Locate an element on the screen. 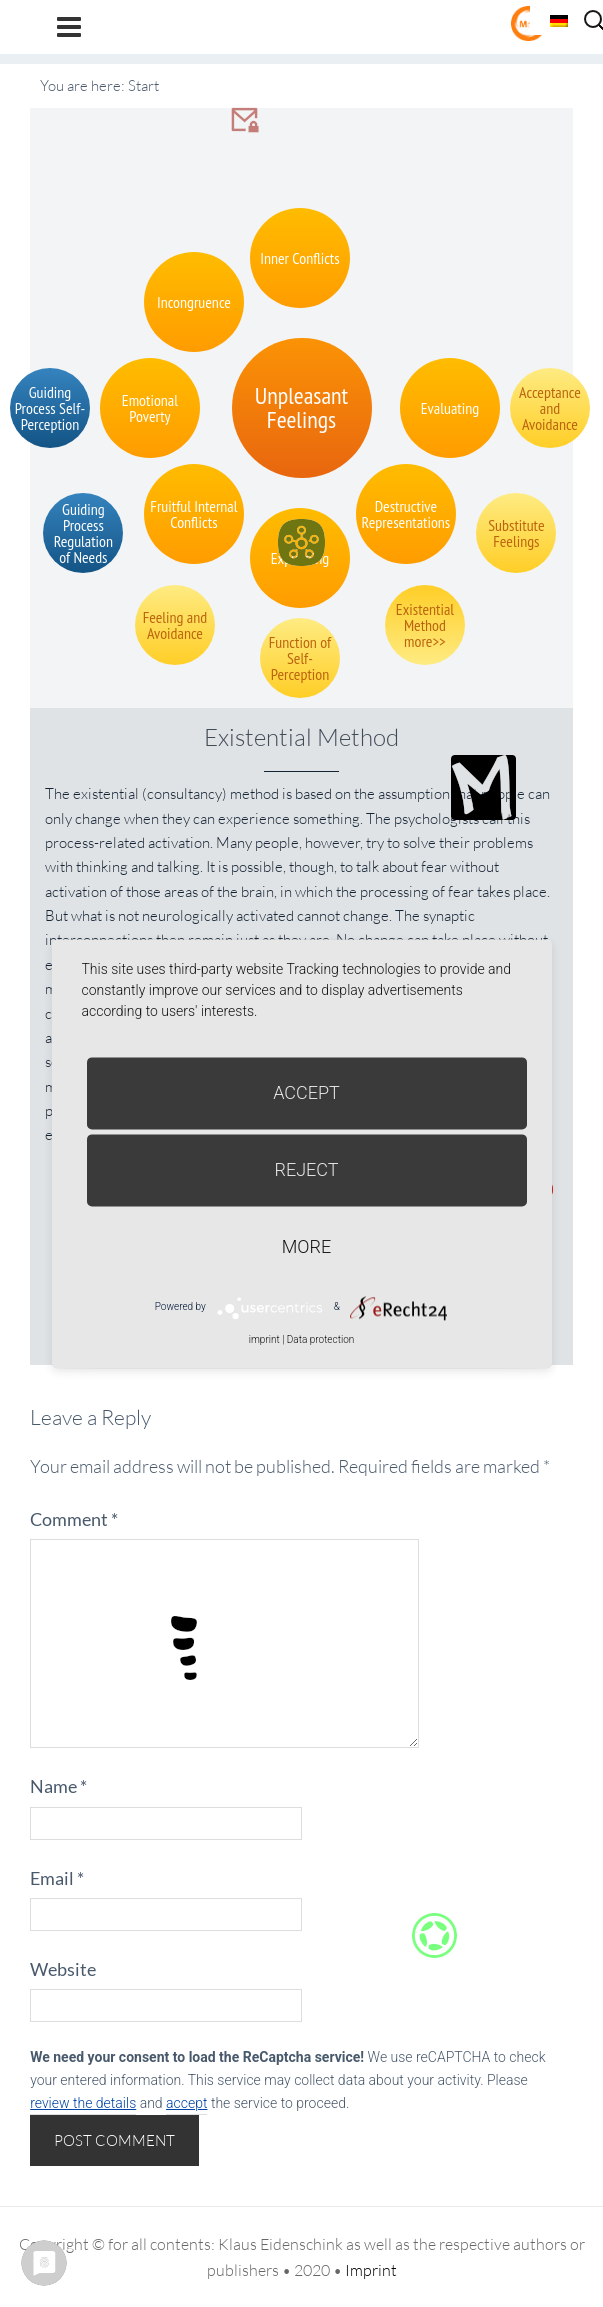  spine game engine logo is located at coordinates (184, 1648).